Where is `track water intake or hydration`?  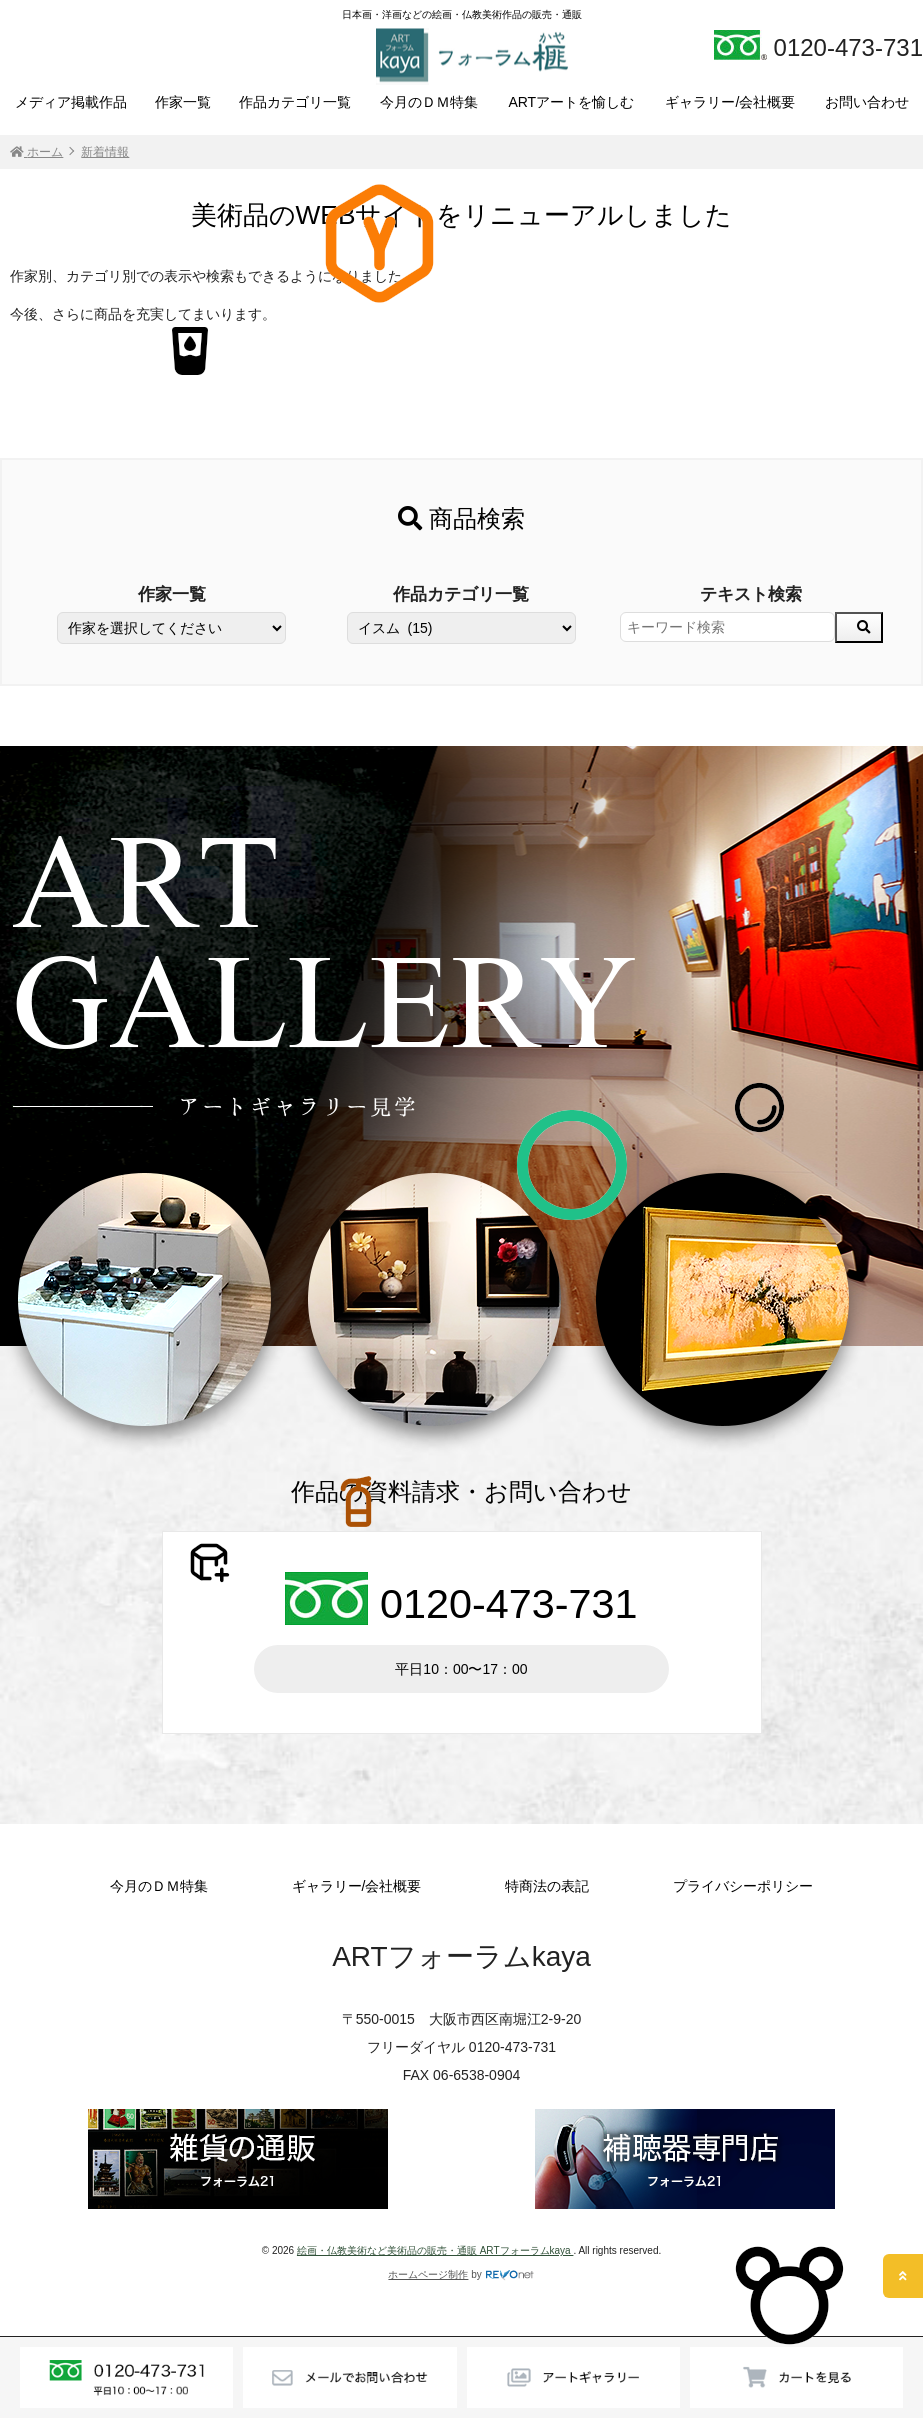 track water intake or hydration is located at coordinates (190, 351).